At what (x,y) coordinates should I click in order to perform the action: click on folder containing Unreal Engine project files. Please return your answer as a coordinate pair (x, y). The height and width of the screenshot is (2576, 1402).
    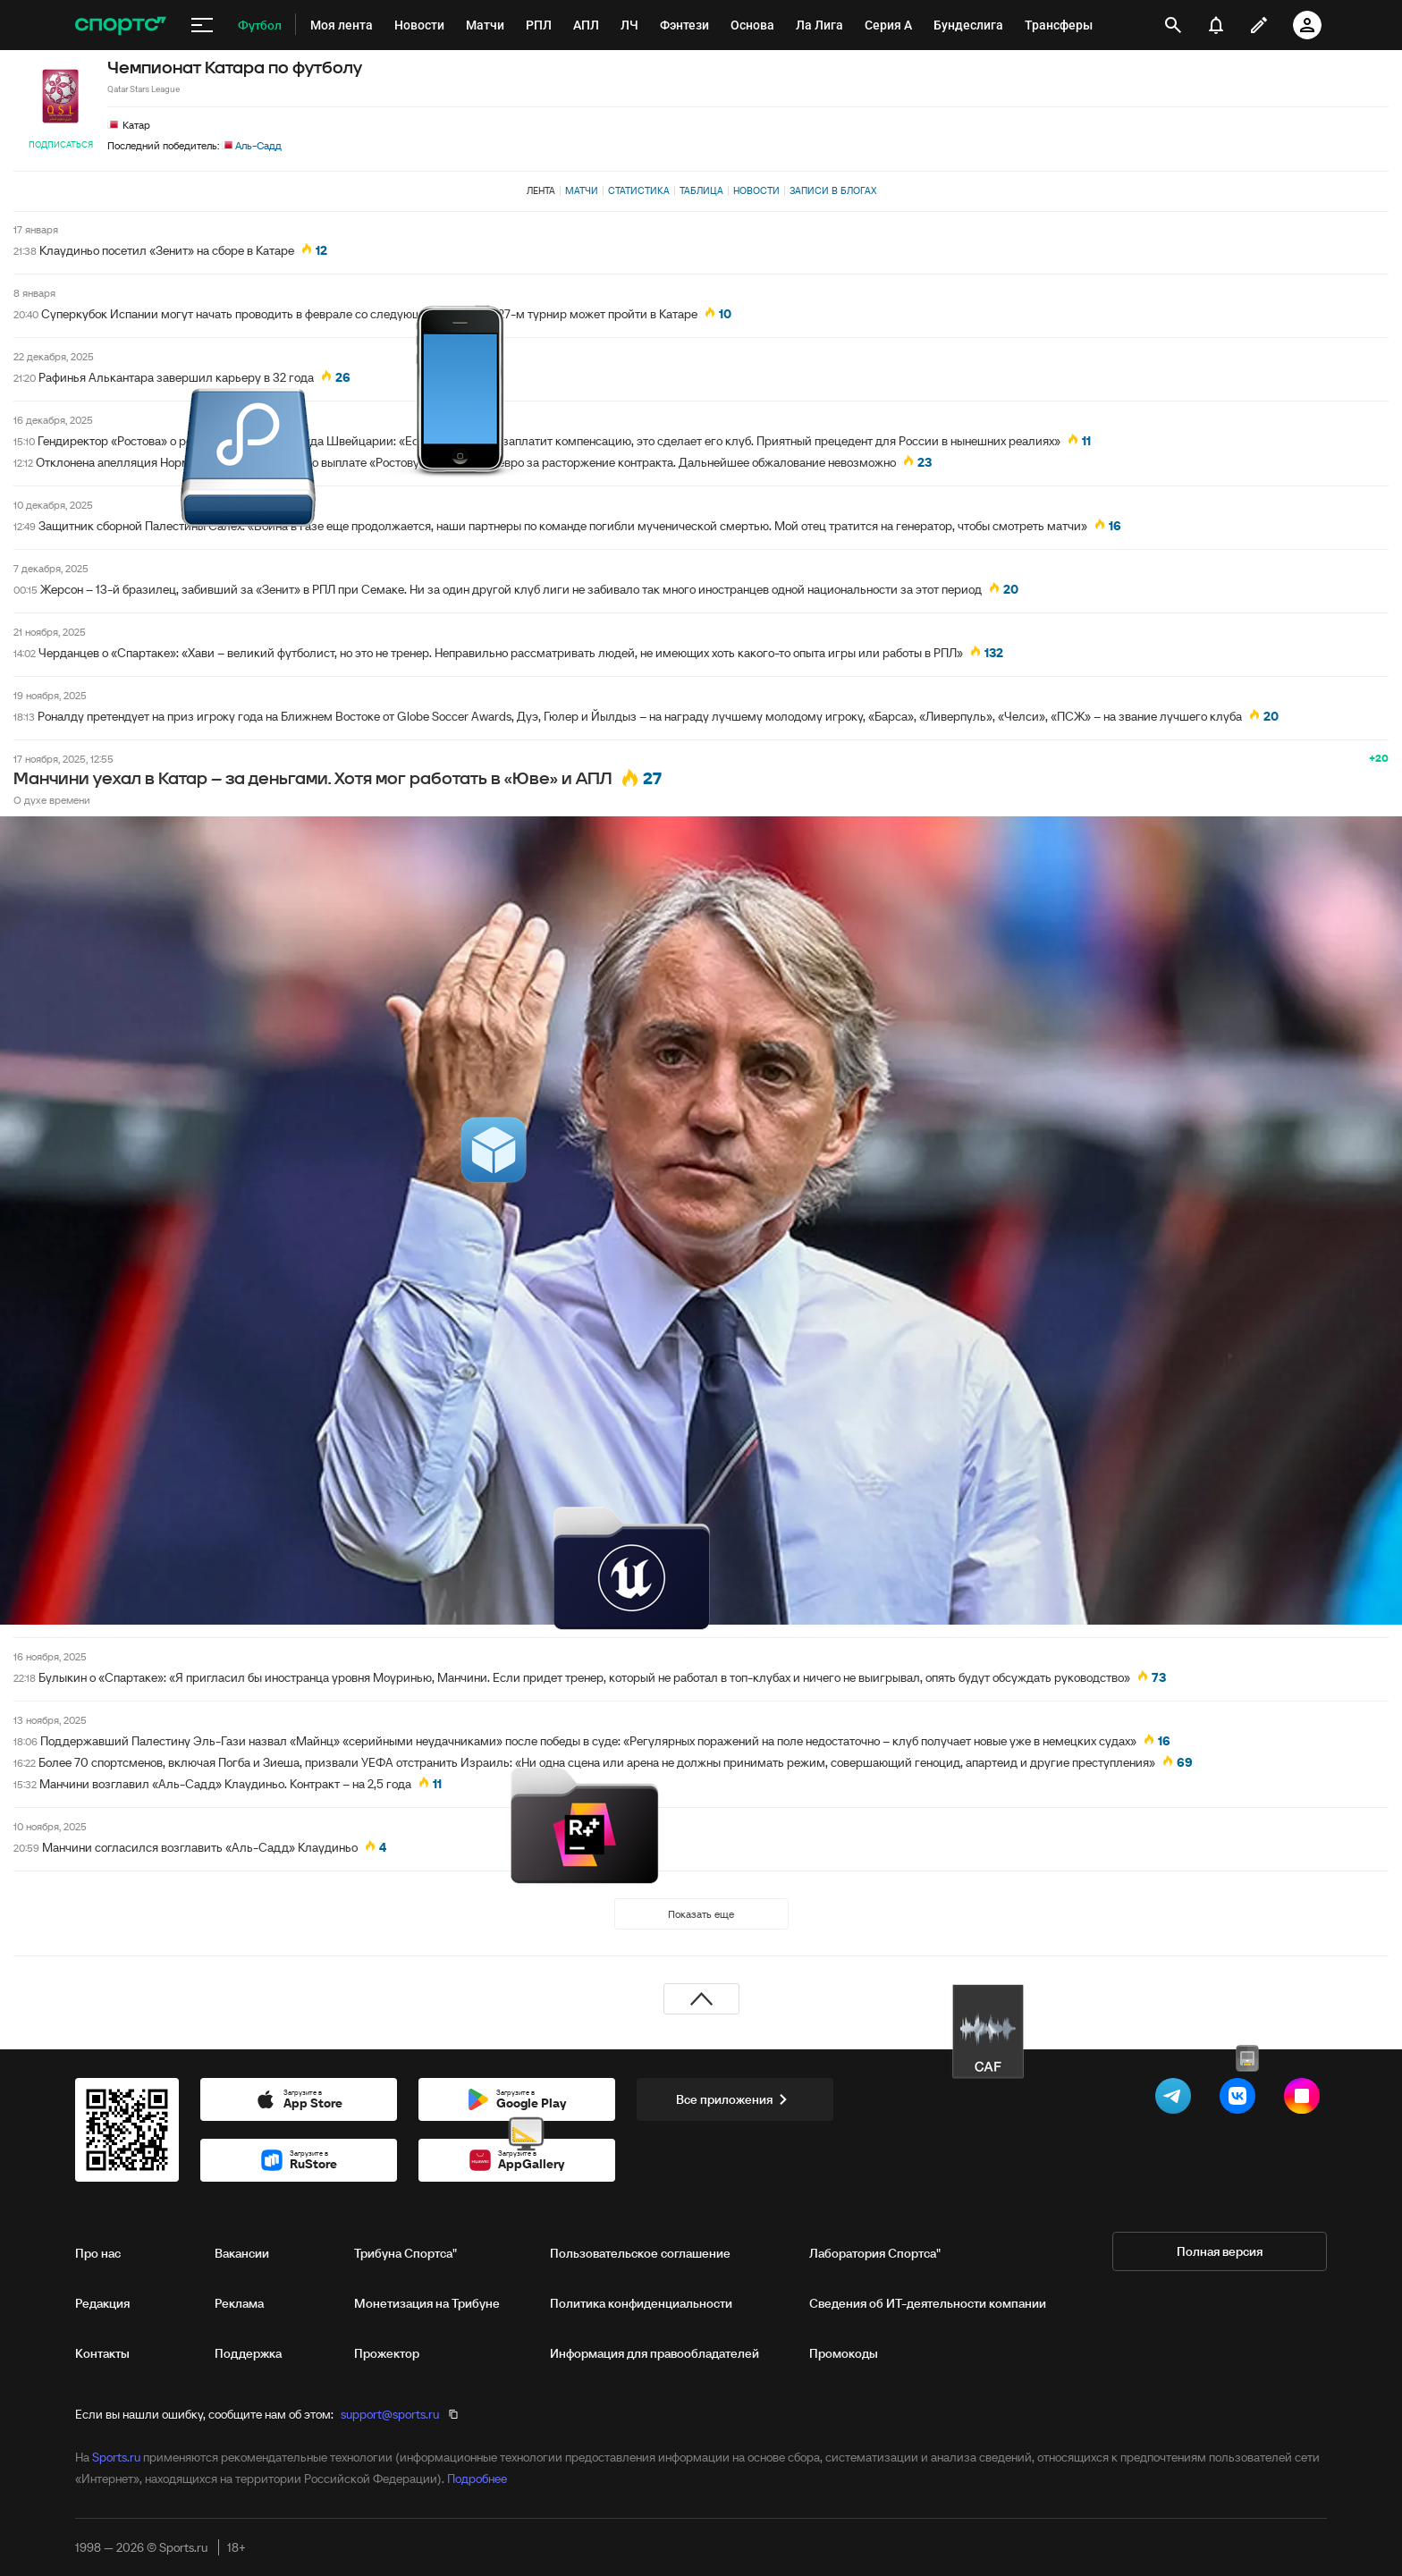
    Looking at the image, I should click on (630, 1572).